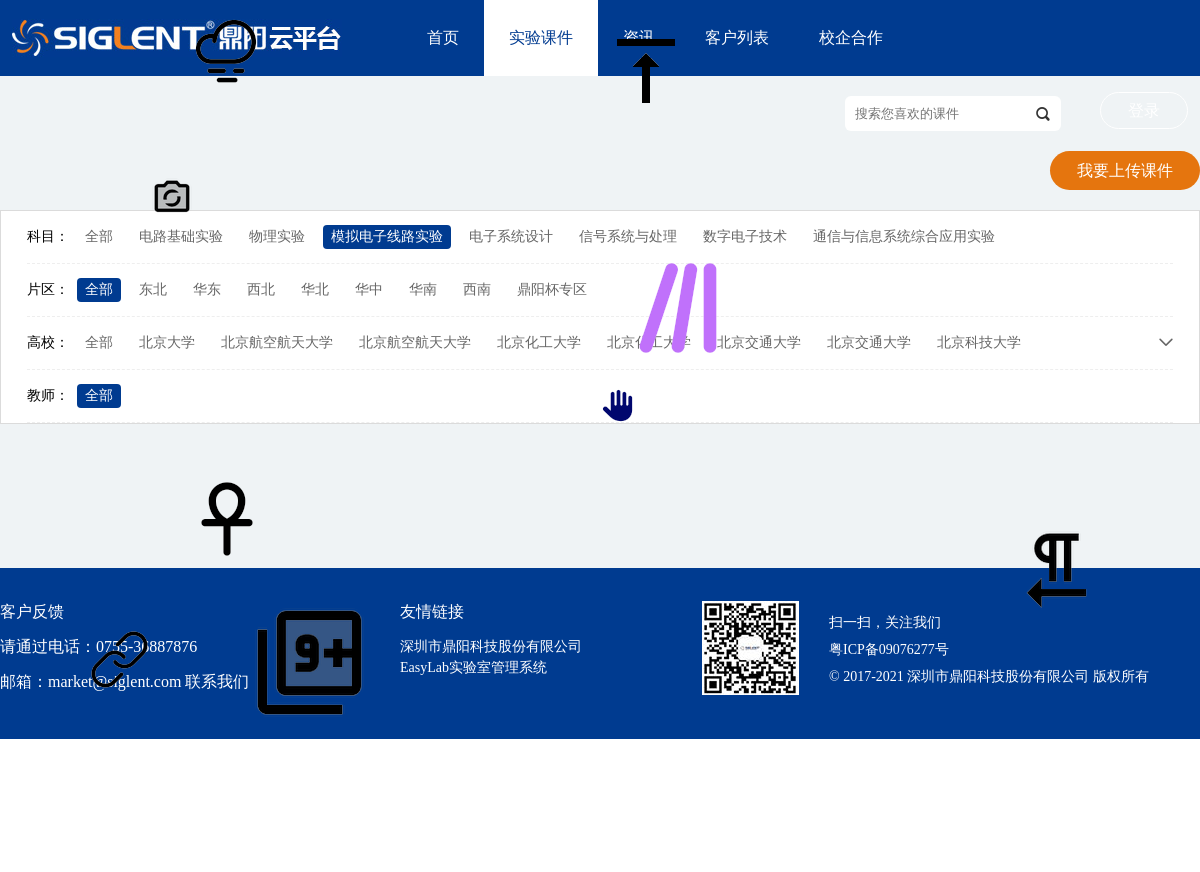  What do you see at coordinates (618, 405) in the screenshot?
I see `stop or pause an action` at bounding box center [618, 405].